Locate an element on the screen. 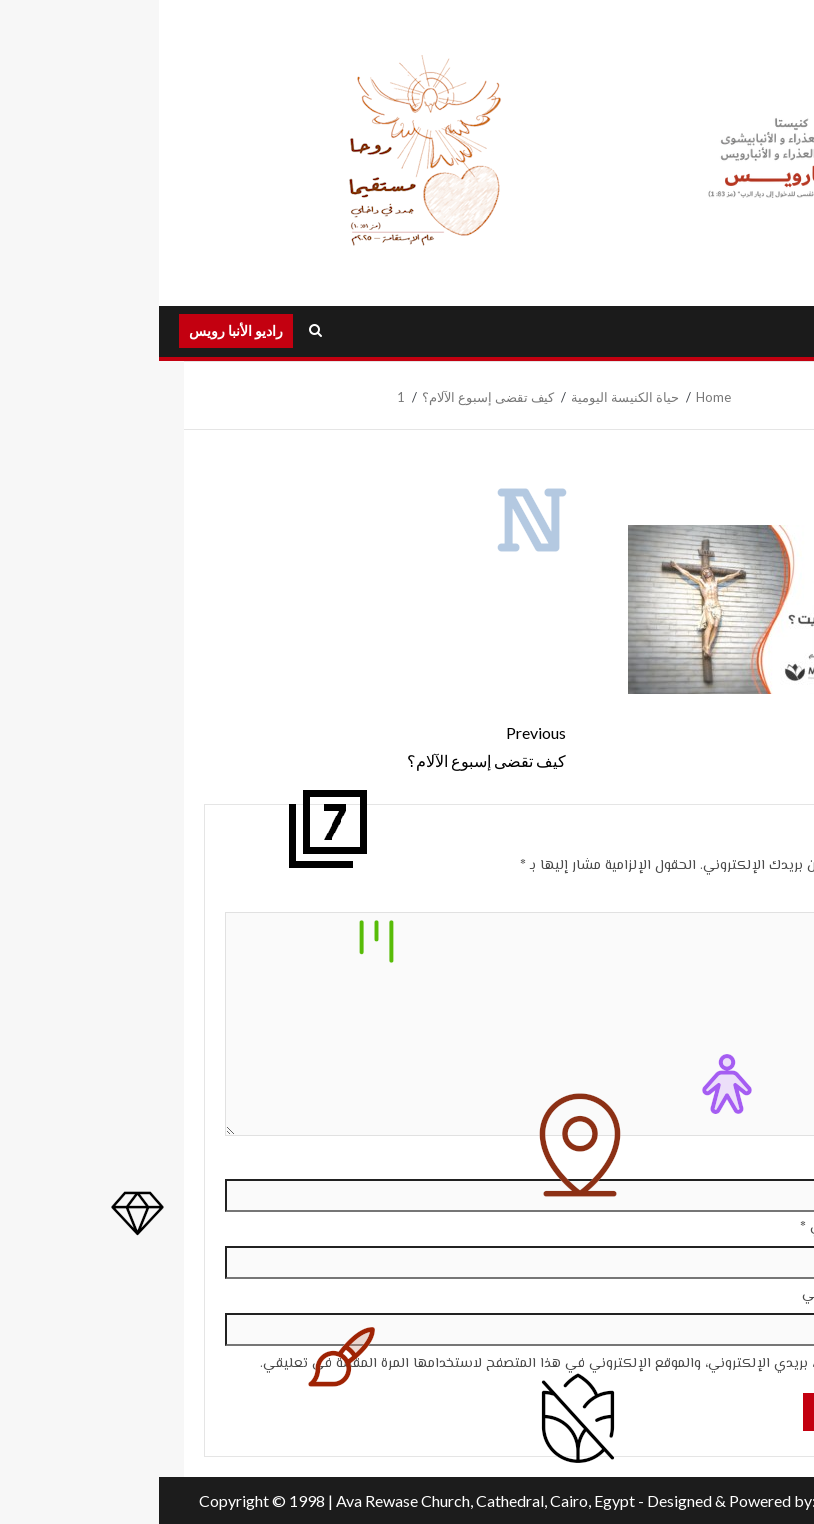  access your profile or account is located at coordinates (727, 1085).